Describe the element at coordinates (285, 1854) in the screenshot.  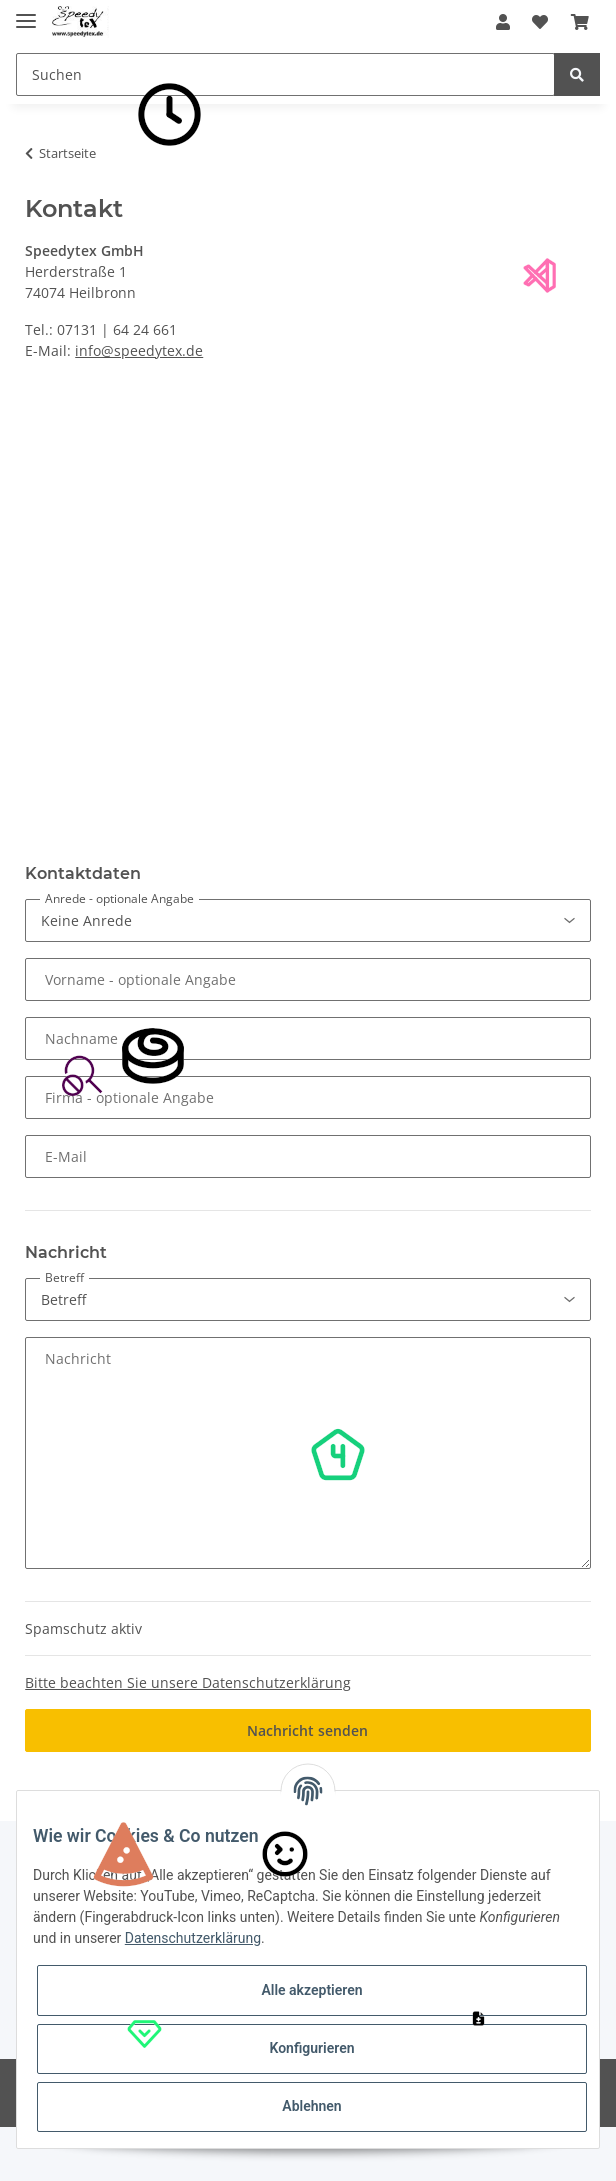
I see `add a playful or winking emoji to your message` at that location.